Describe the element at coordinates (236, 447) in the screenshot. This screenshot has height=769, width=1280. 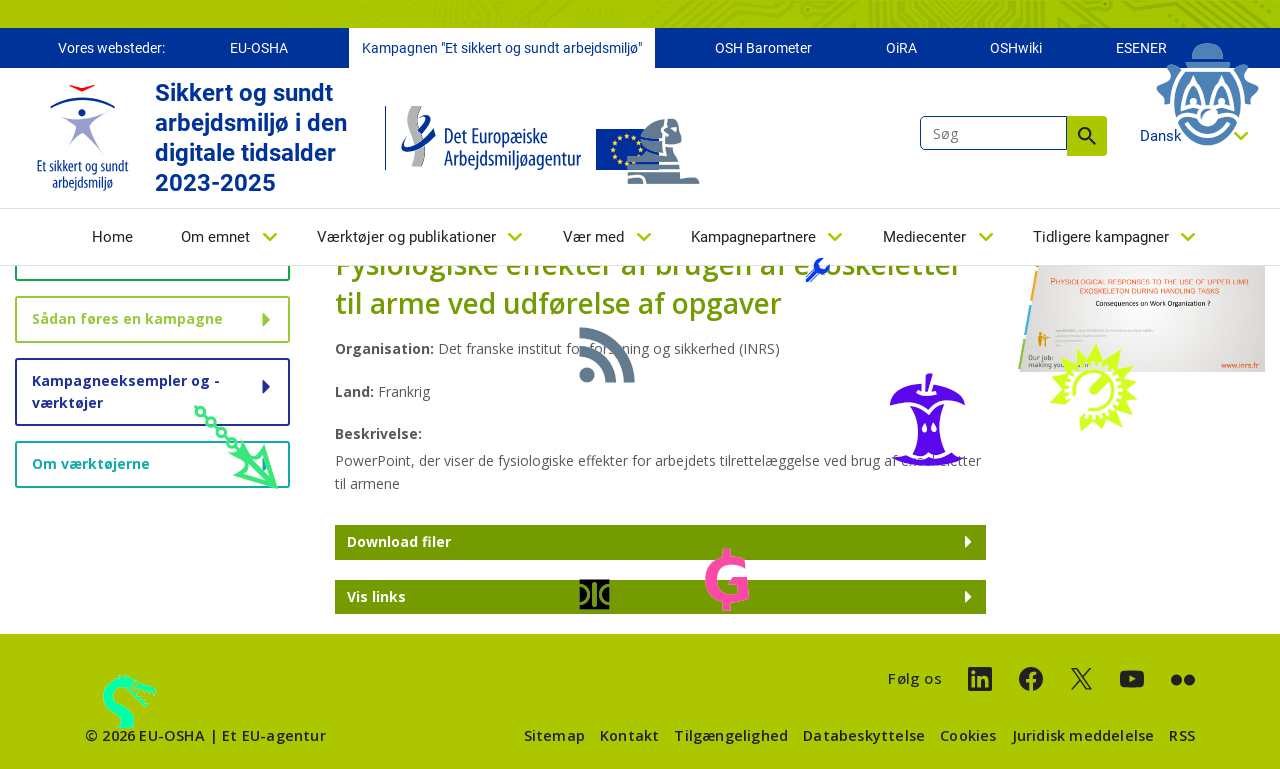
I see `equip harpoon weapon or grappling tool` at that location.